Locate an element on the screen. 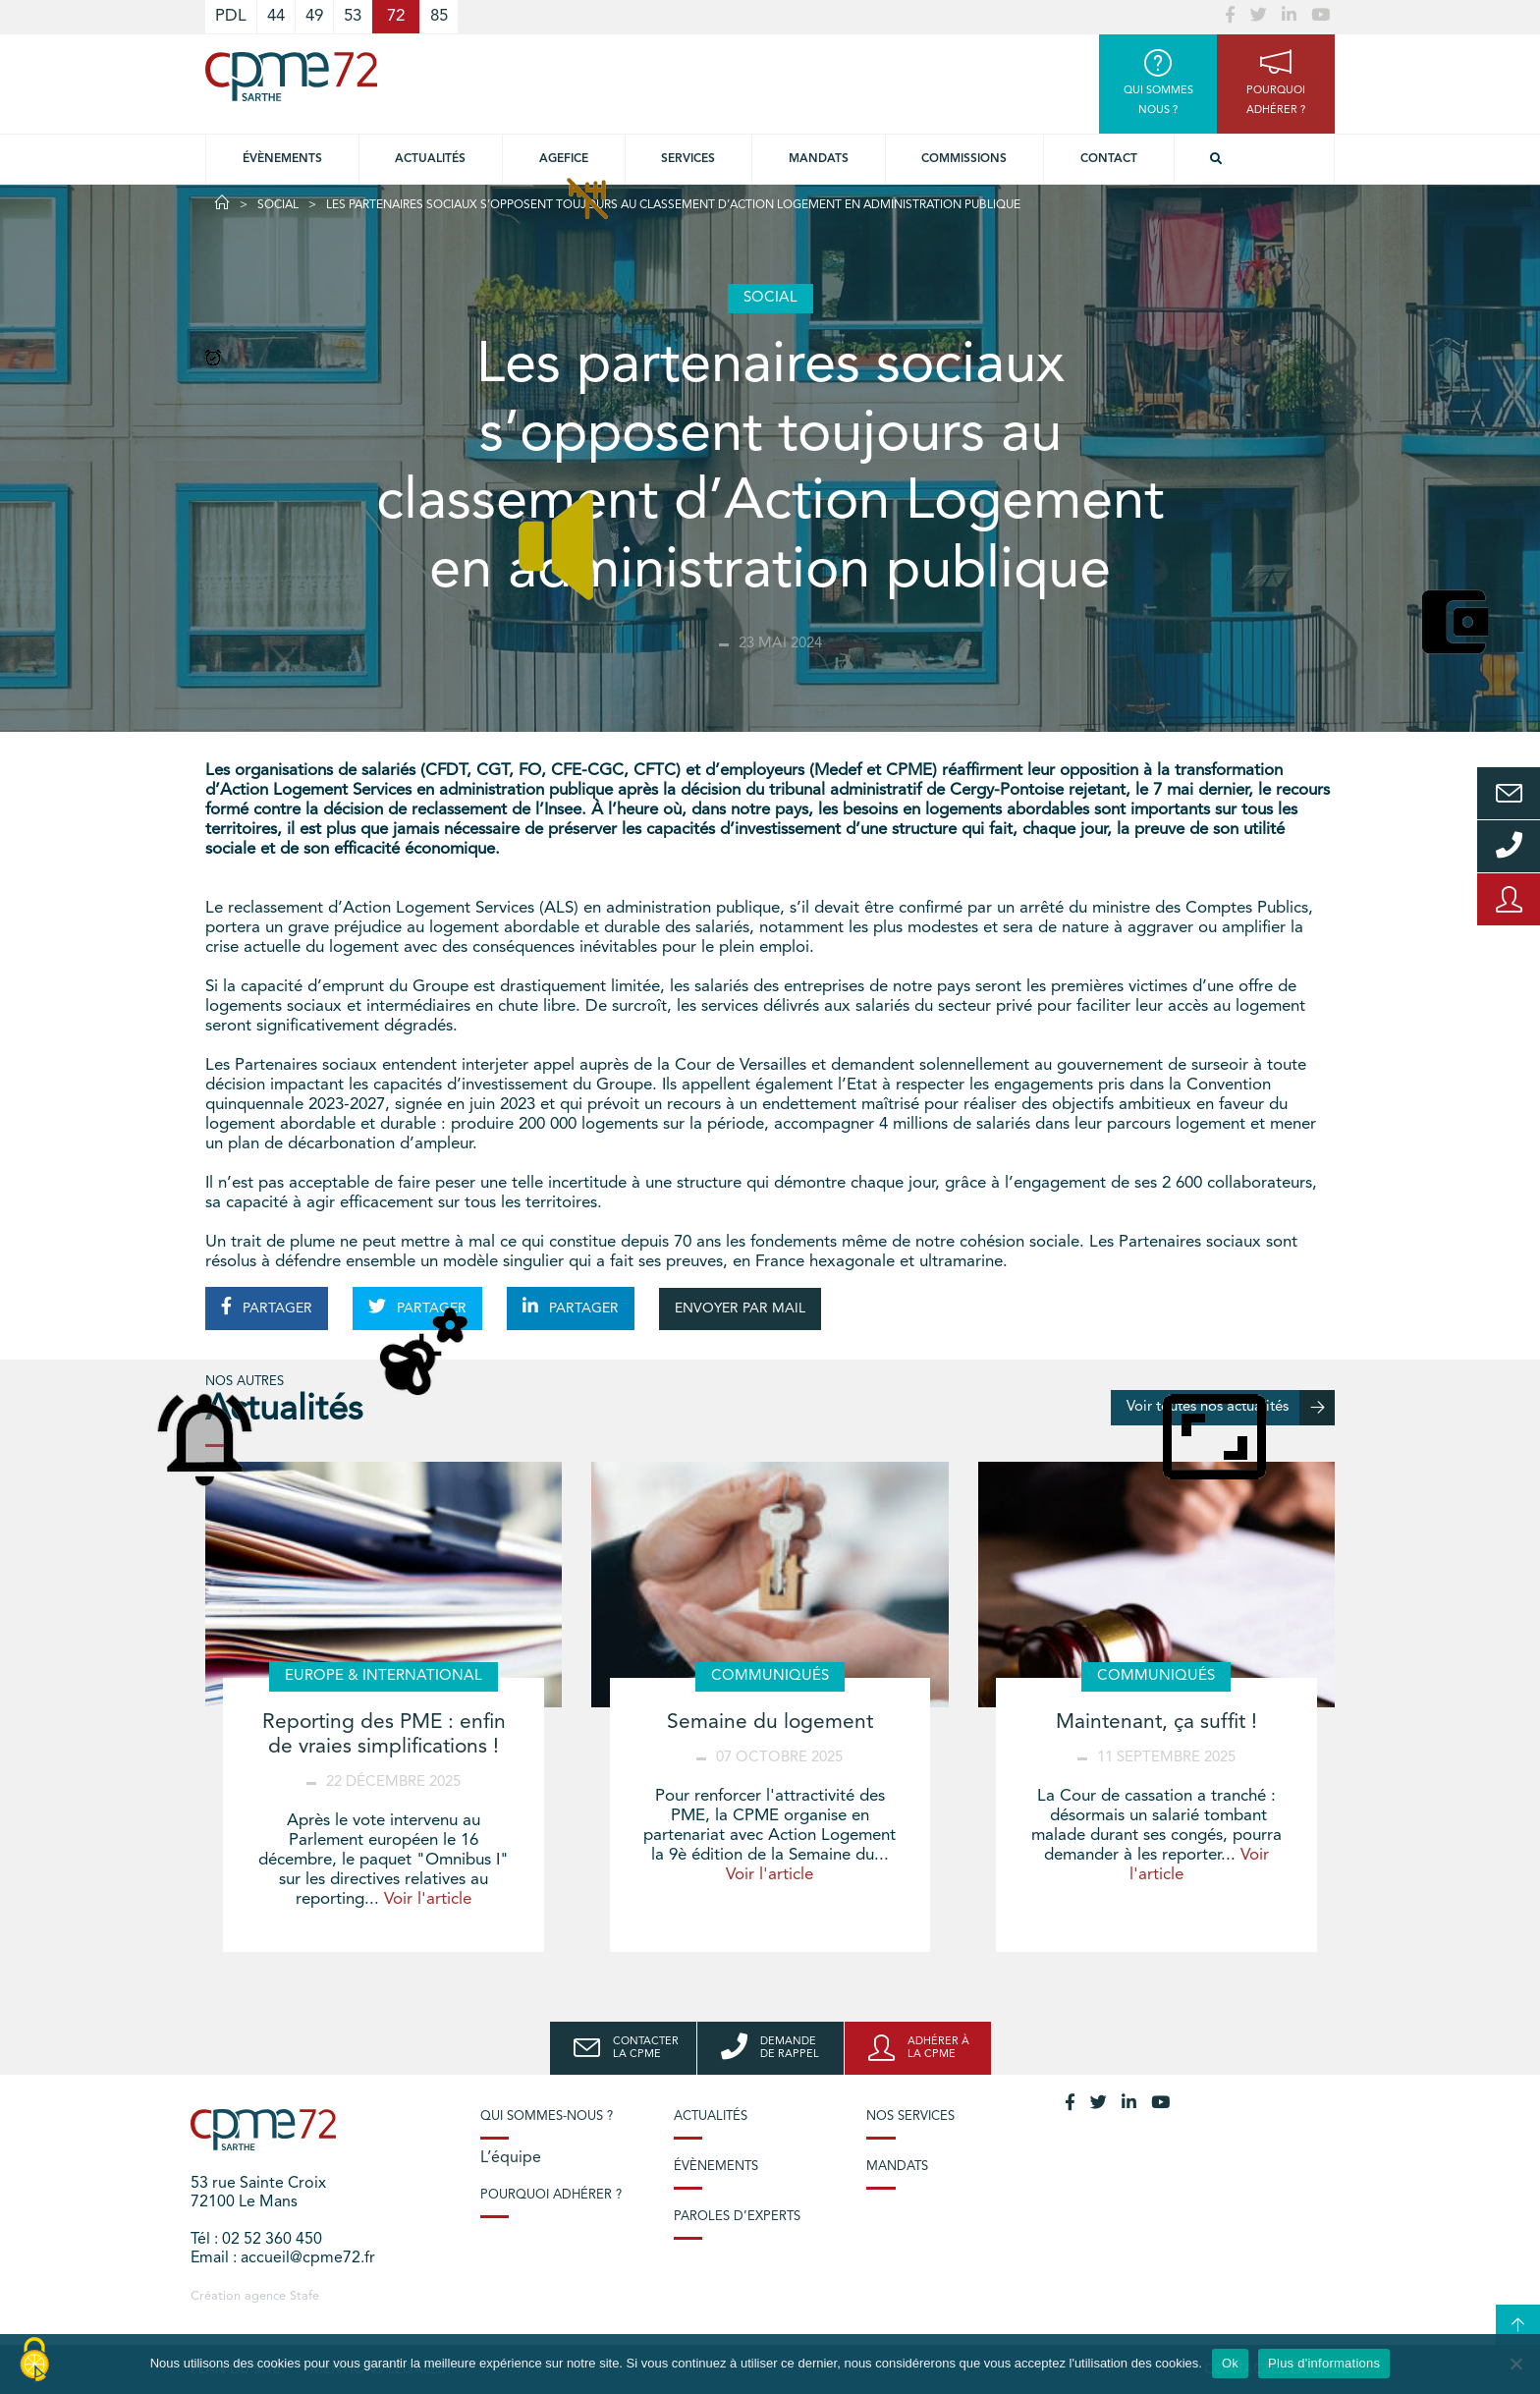  speaker with no volume output is located at coordinates (577, 546).